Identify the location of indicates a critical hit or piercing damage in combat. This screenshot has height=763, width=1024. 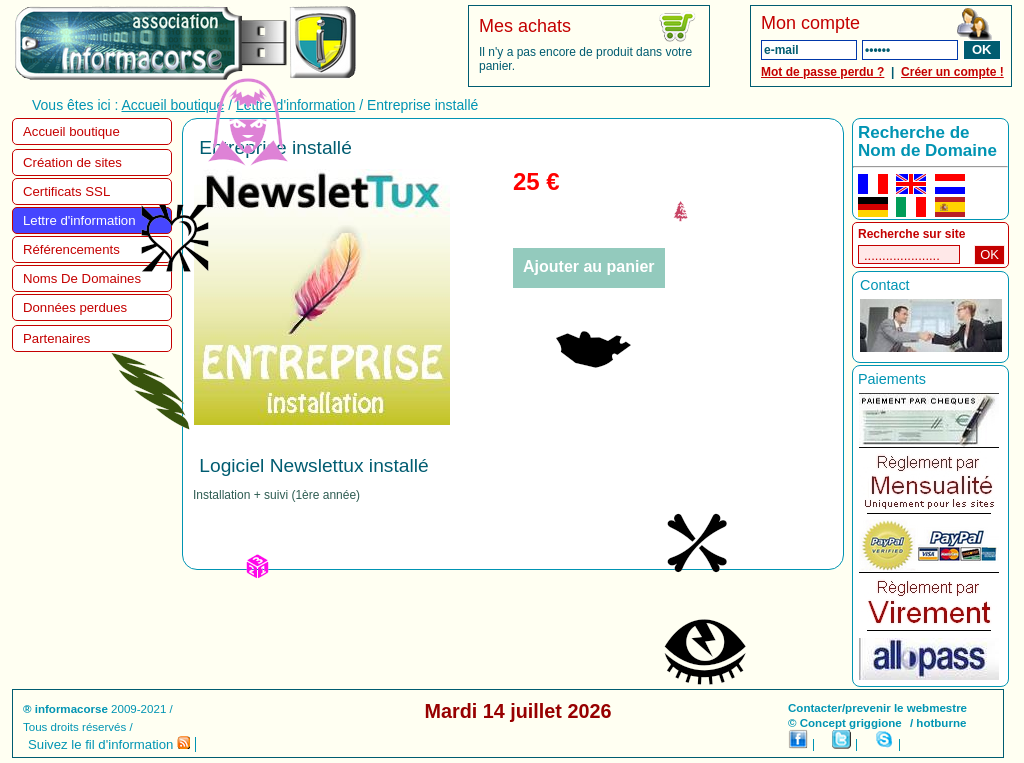
(150, 390).